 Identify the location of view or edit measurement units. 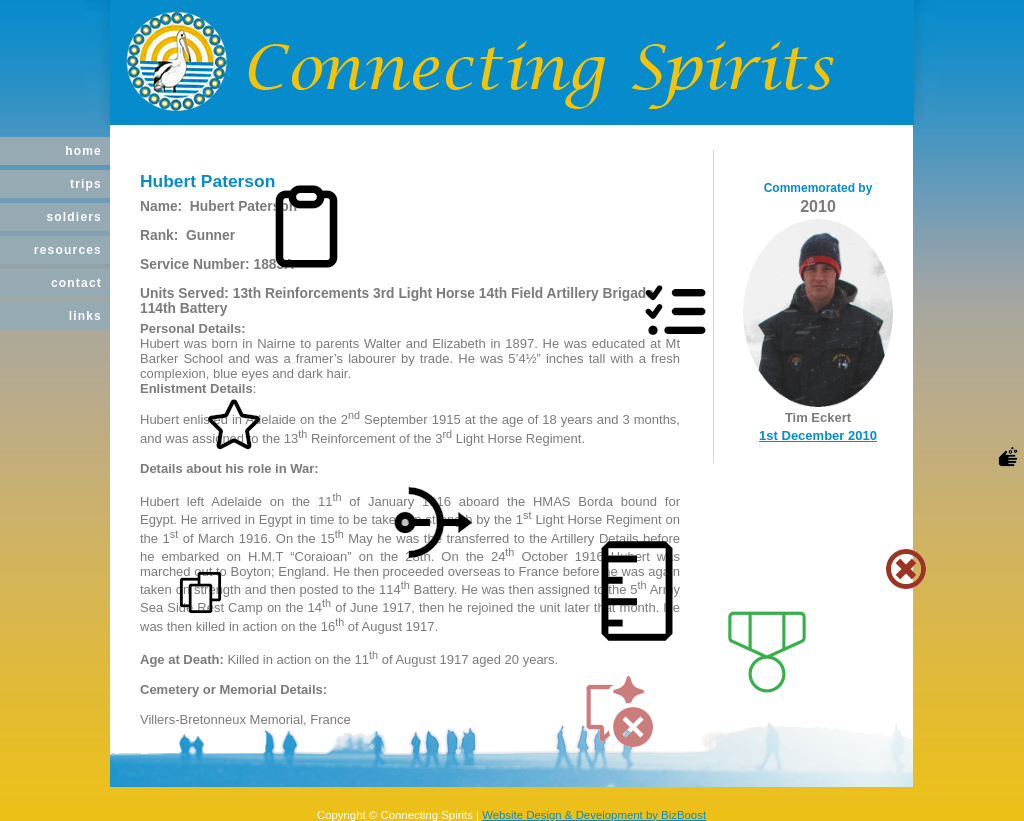
(637, 591).